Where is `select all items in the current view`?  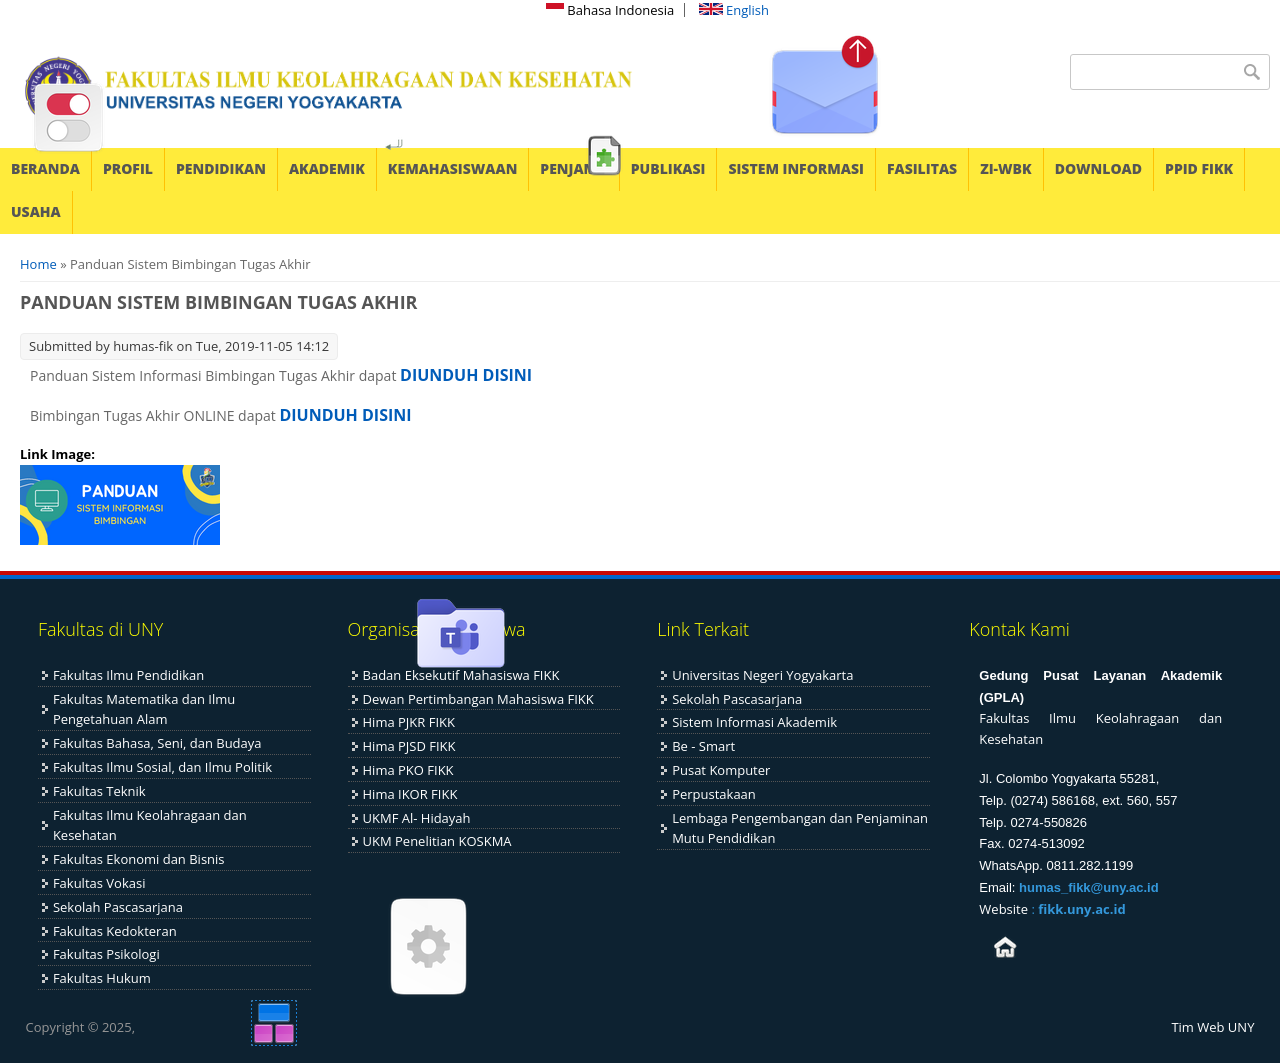
select all items in the current view is located at coordinates (274, 1023).